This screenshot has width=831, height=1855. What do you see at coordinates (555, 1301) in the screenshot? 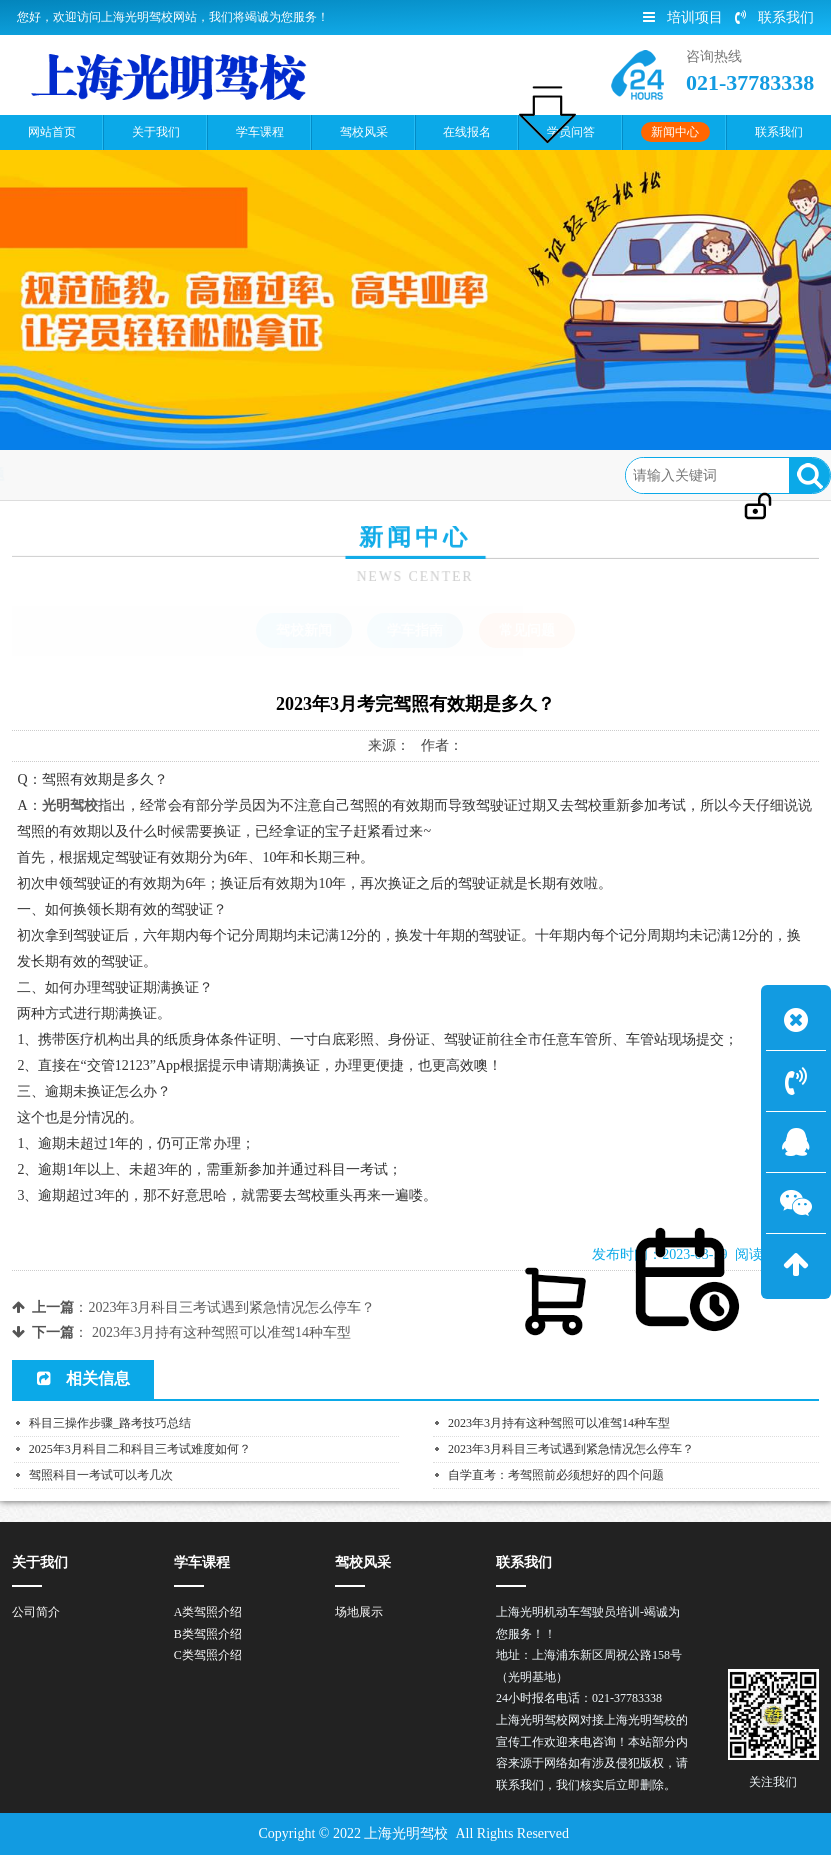
I see `view your shopping cart` at bounding box center [555, 1301].